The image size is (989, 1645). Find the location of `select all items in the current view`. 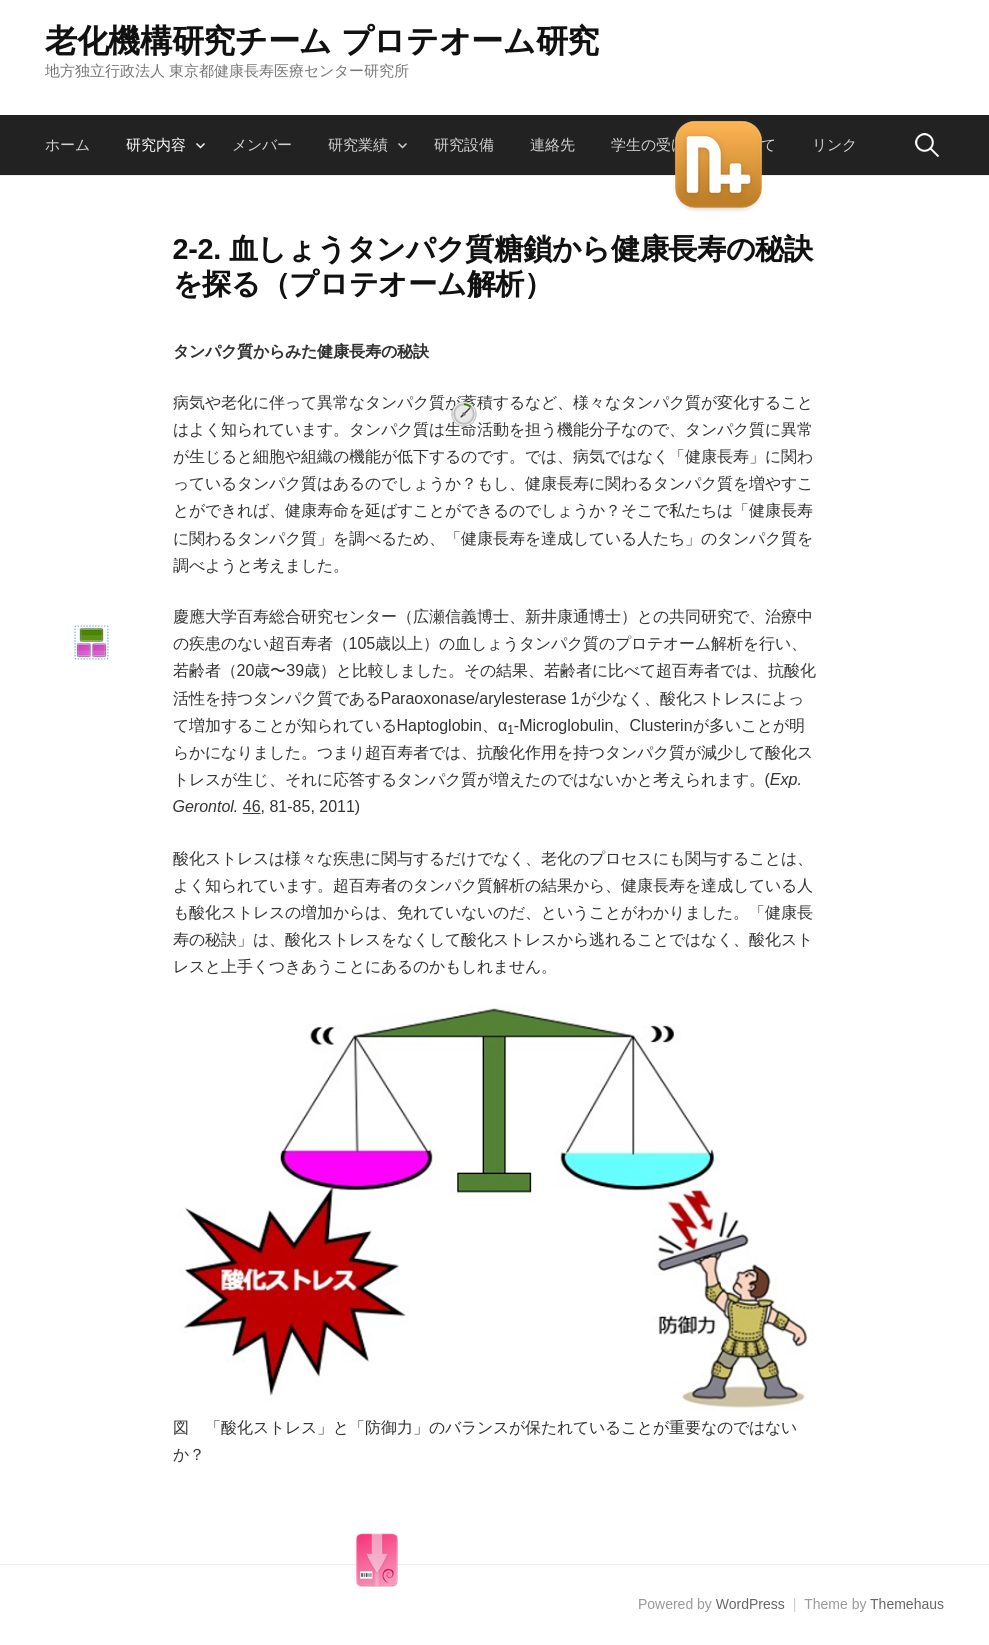

select all items in the current view is located at coordinates (91, 642).